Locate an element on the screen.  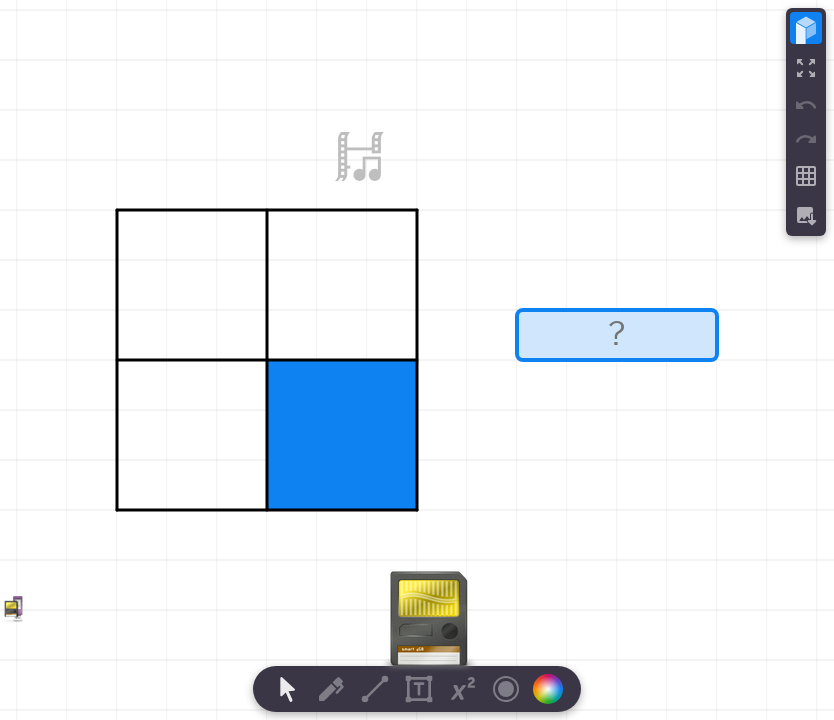
access removable storage devices is located at coordinates (14, 609).